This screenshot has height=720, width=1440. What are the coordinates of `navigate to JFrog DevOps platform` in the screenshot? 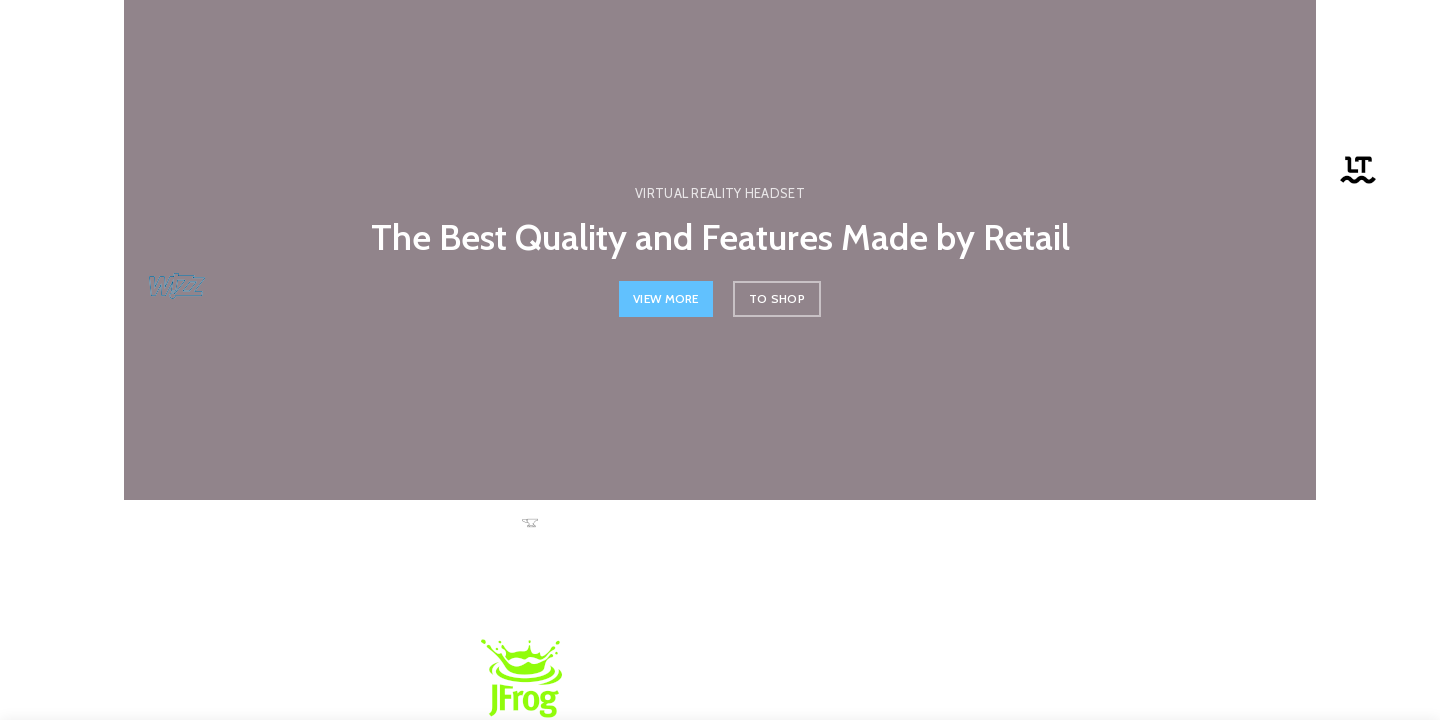 It's located at (521, 678).